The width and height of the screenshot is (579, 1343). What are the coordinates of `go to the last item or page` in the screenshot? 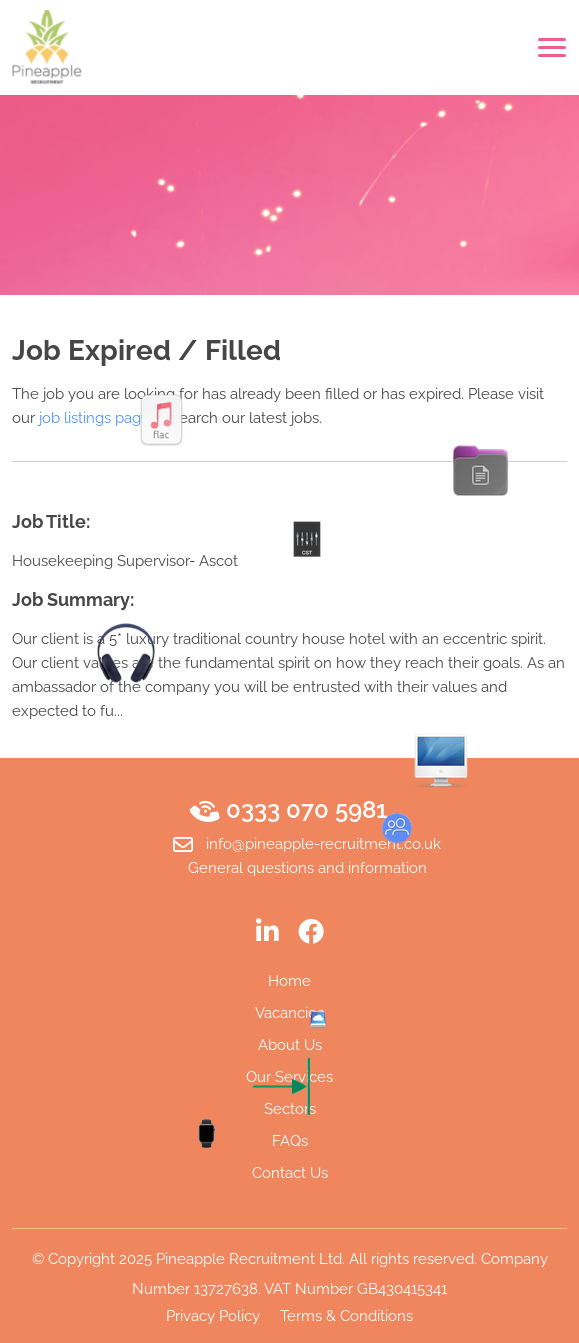 It's located at (281, 1086).